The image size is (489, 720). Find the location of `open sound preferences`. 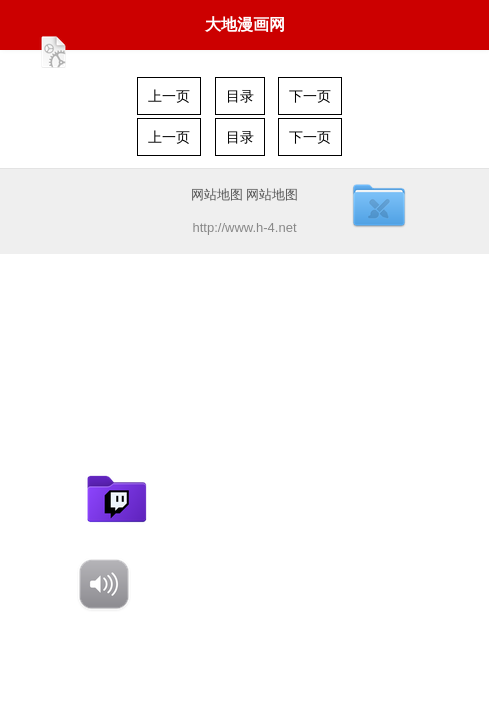

open sound preferences is located at coordinates (104, 585).